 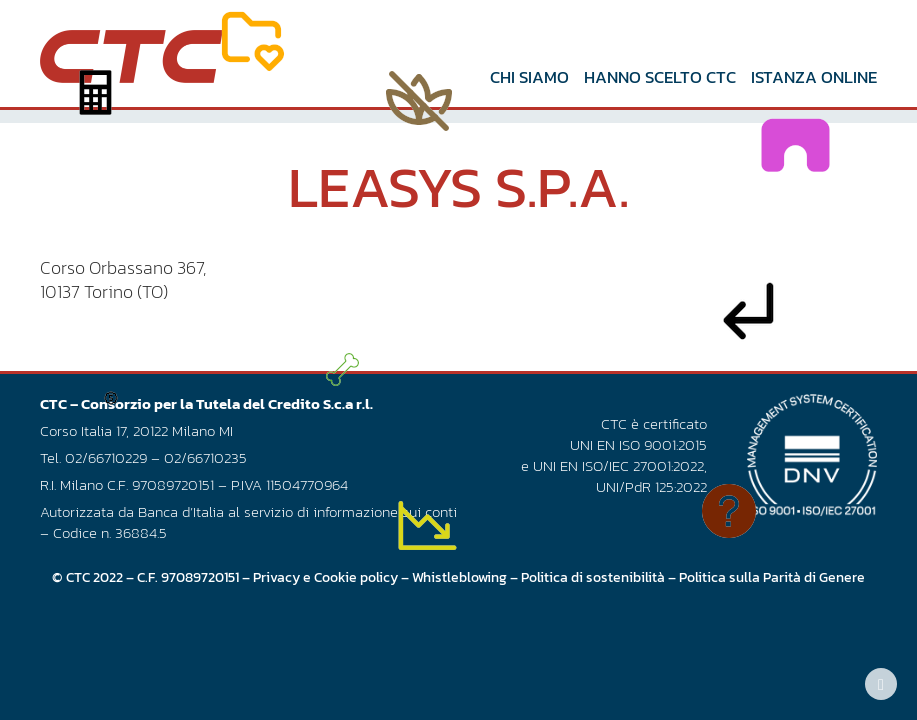 I want to click on add folder to favorites, so click(x=251, y=38).